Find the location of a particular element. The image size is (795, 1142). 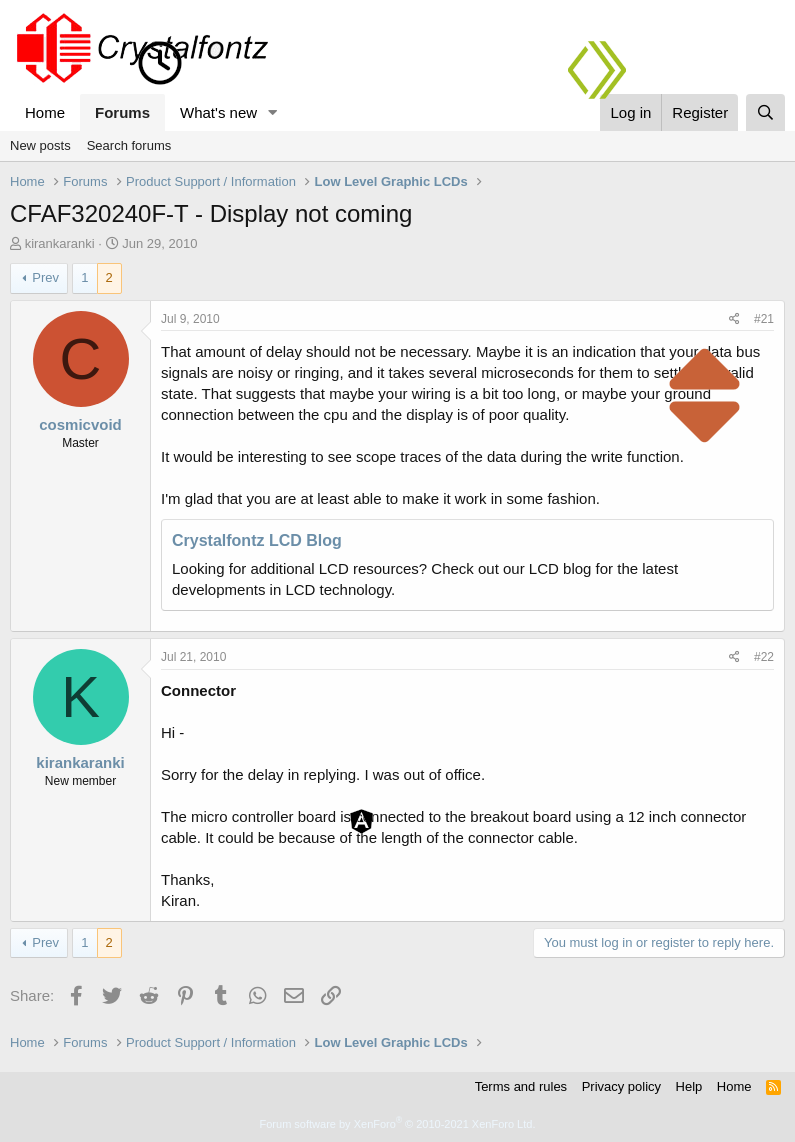

Cloudflare Workers logo is located at coordinates (597, 70).